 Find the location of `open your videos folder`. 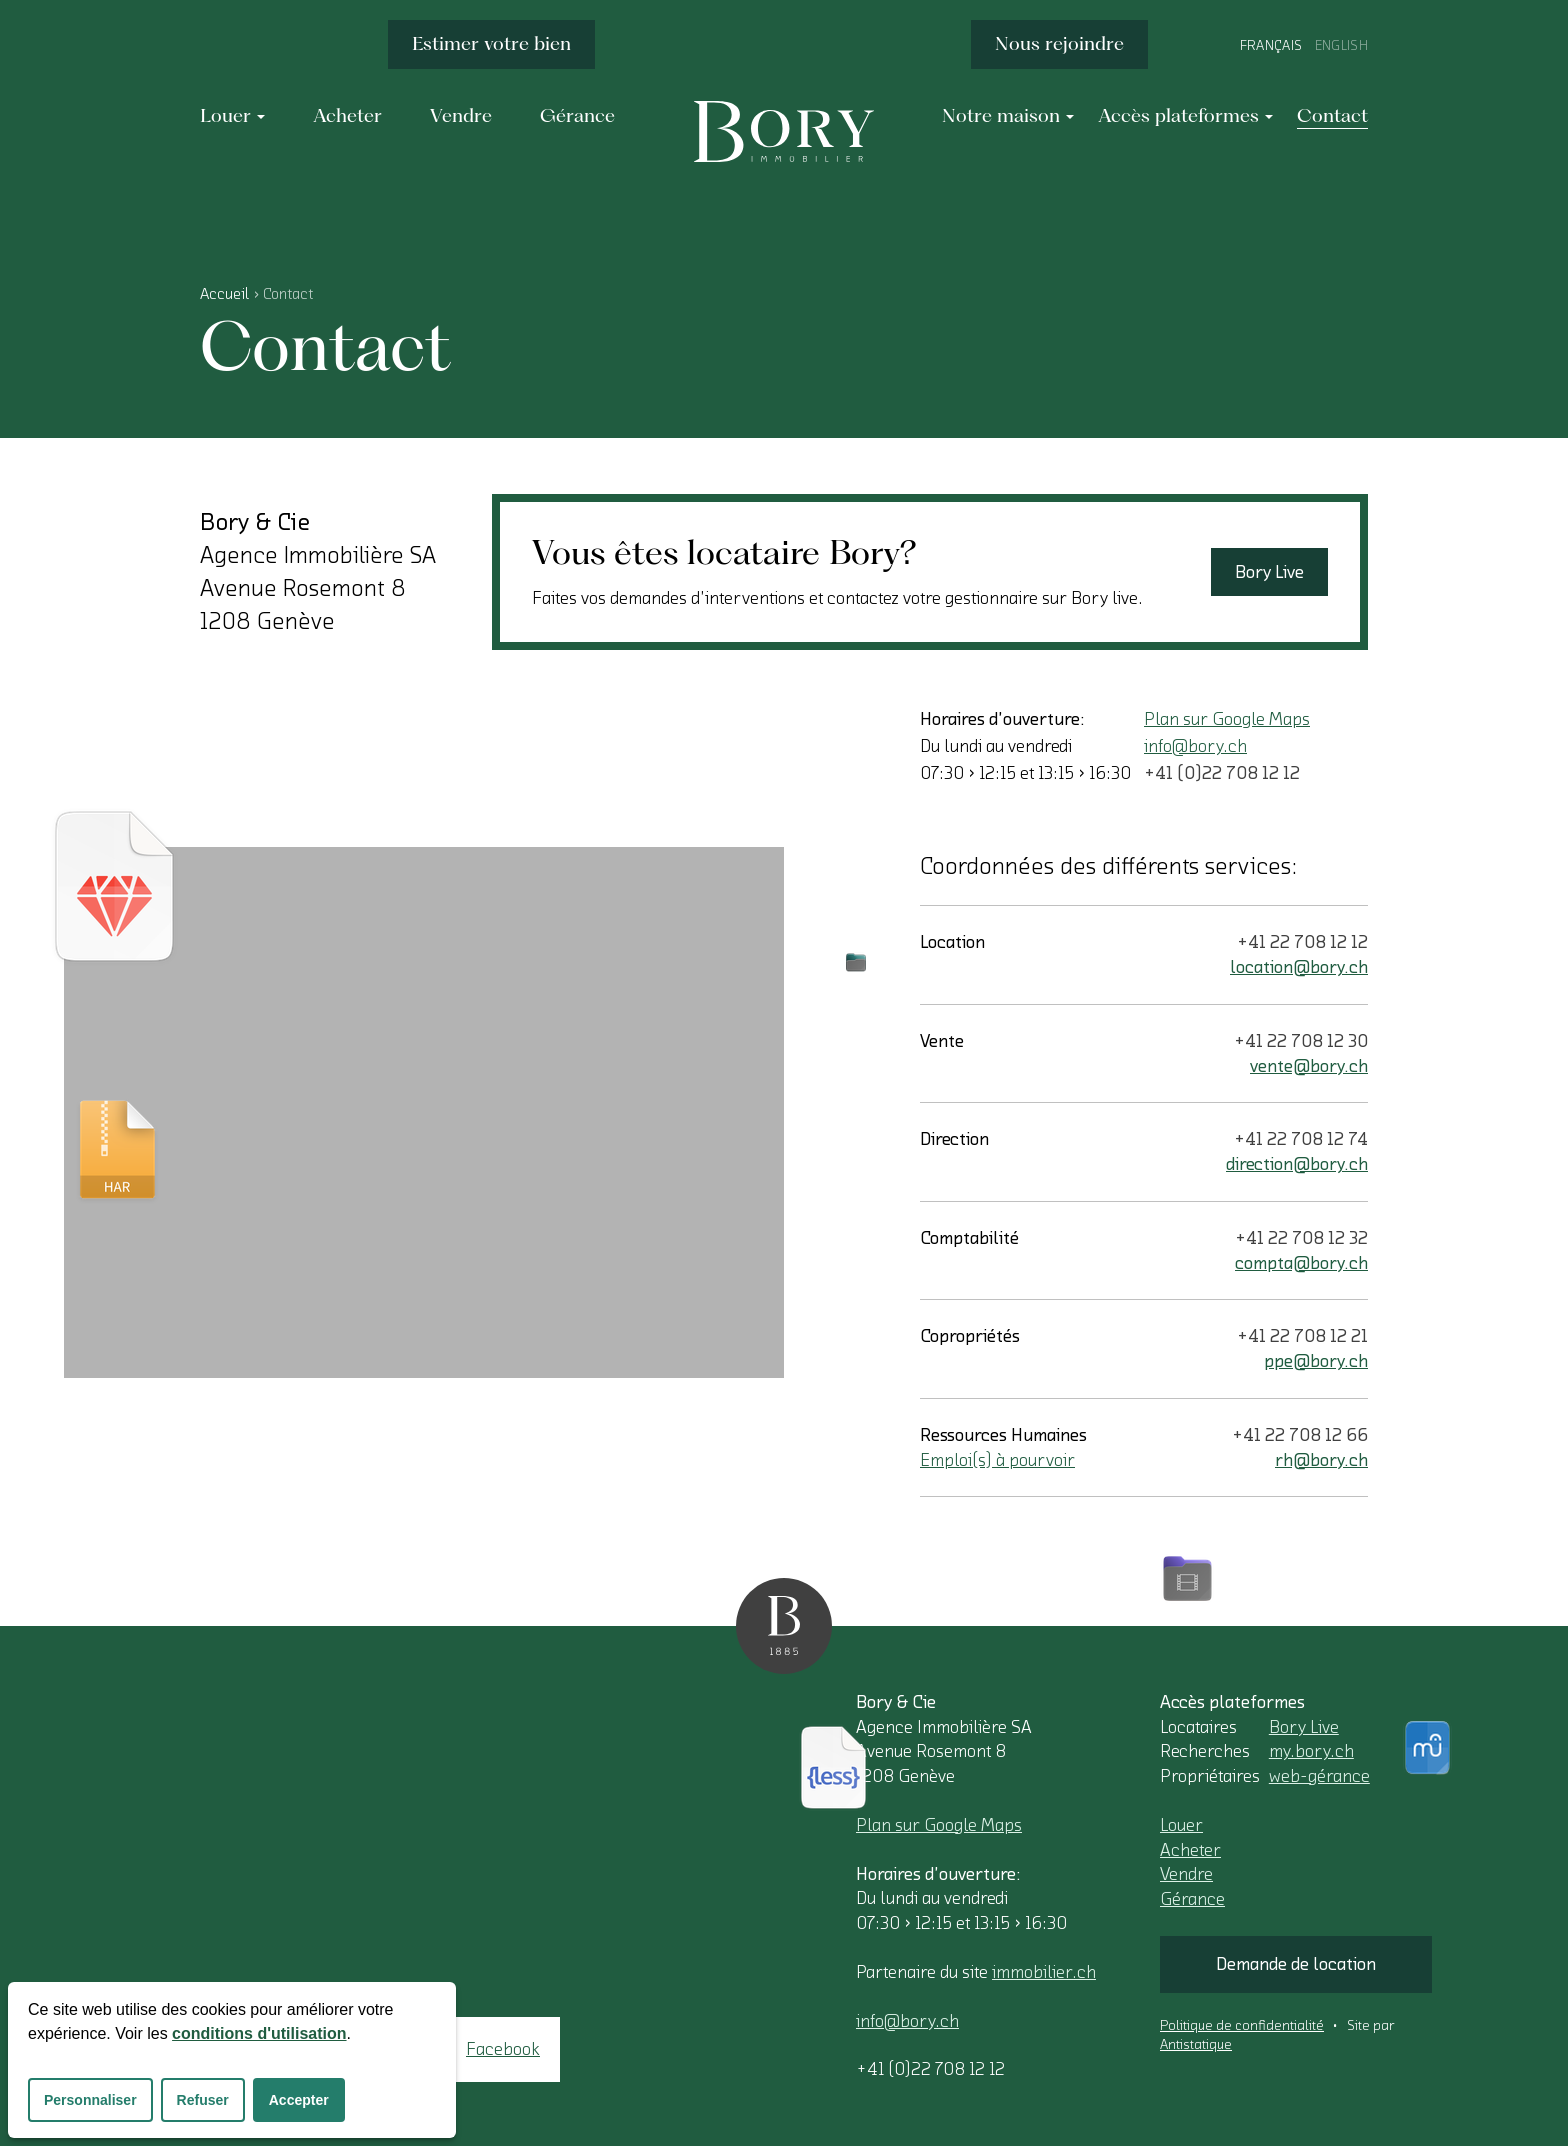

open your videos folder is located at coordinates (1187, 1578).